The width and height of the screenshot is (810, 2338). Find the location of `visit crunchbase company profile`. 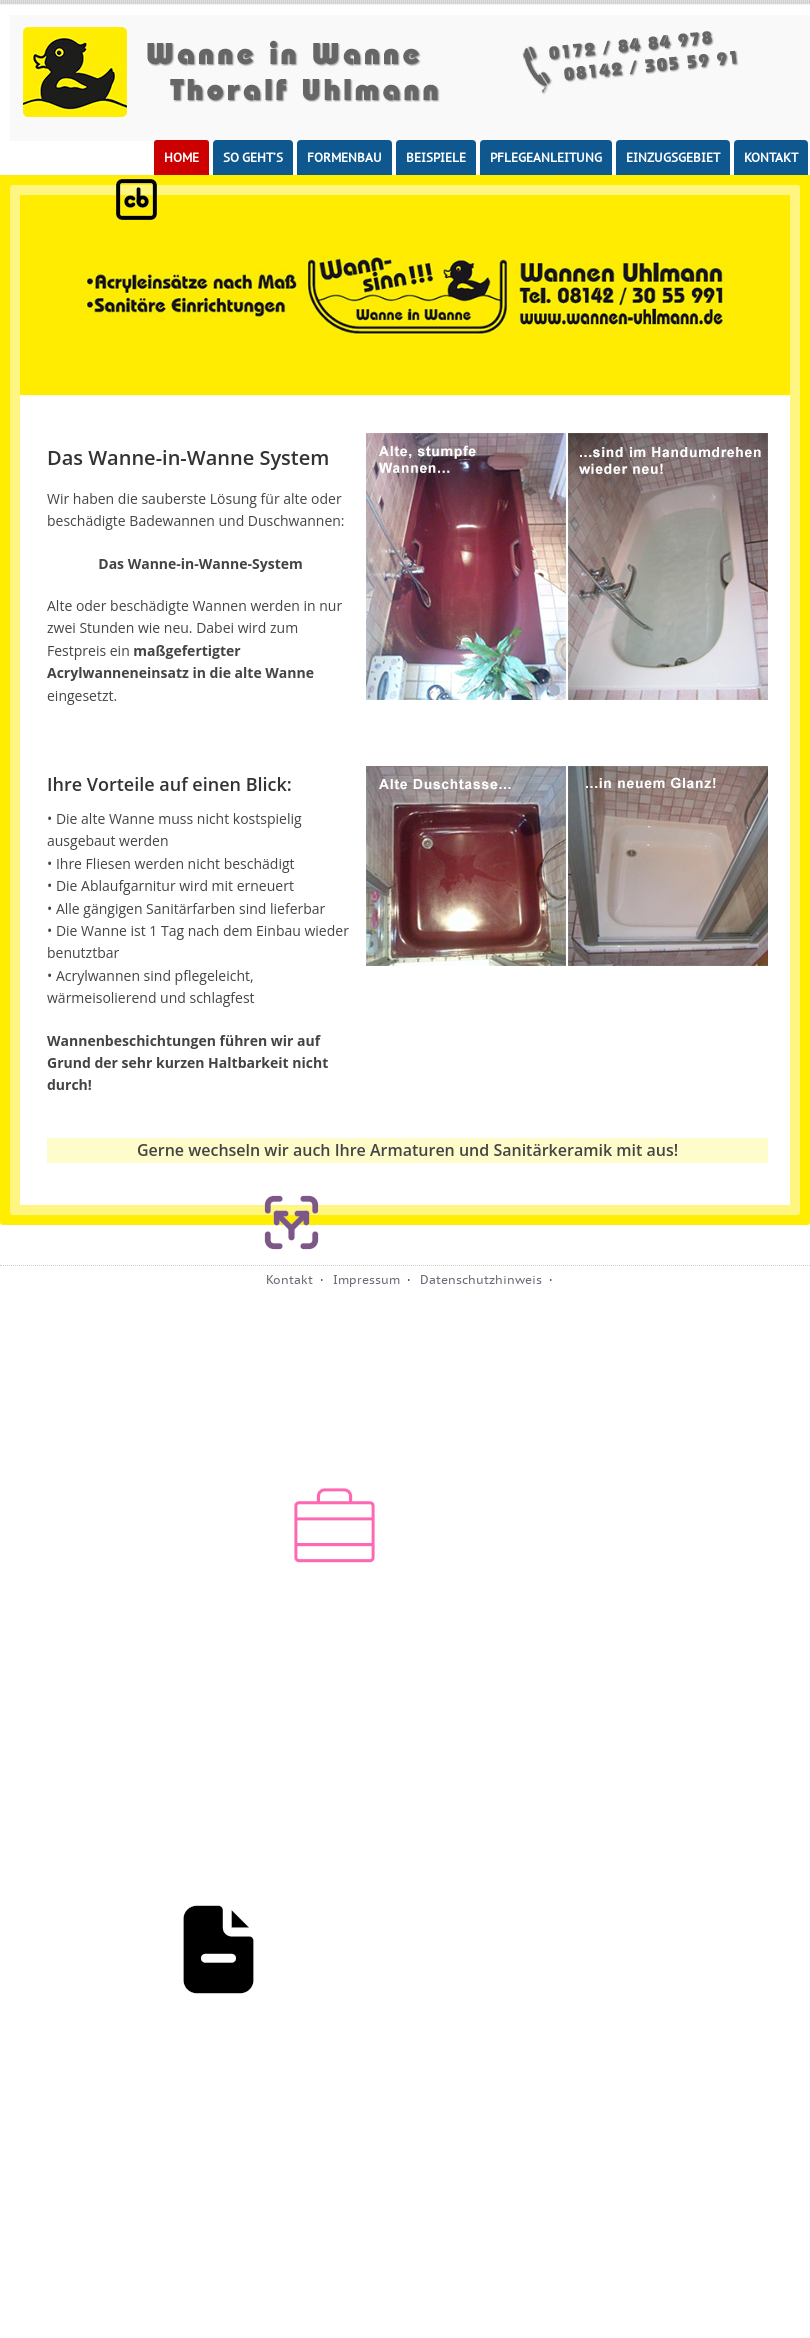

visit crunchbase company profile is located at coordinates (136, 199).